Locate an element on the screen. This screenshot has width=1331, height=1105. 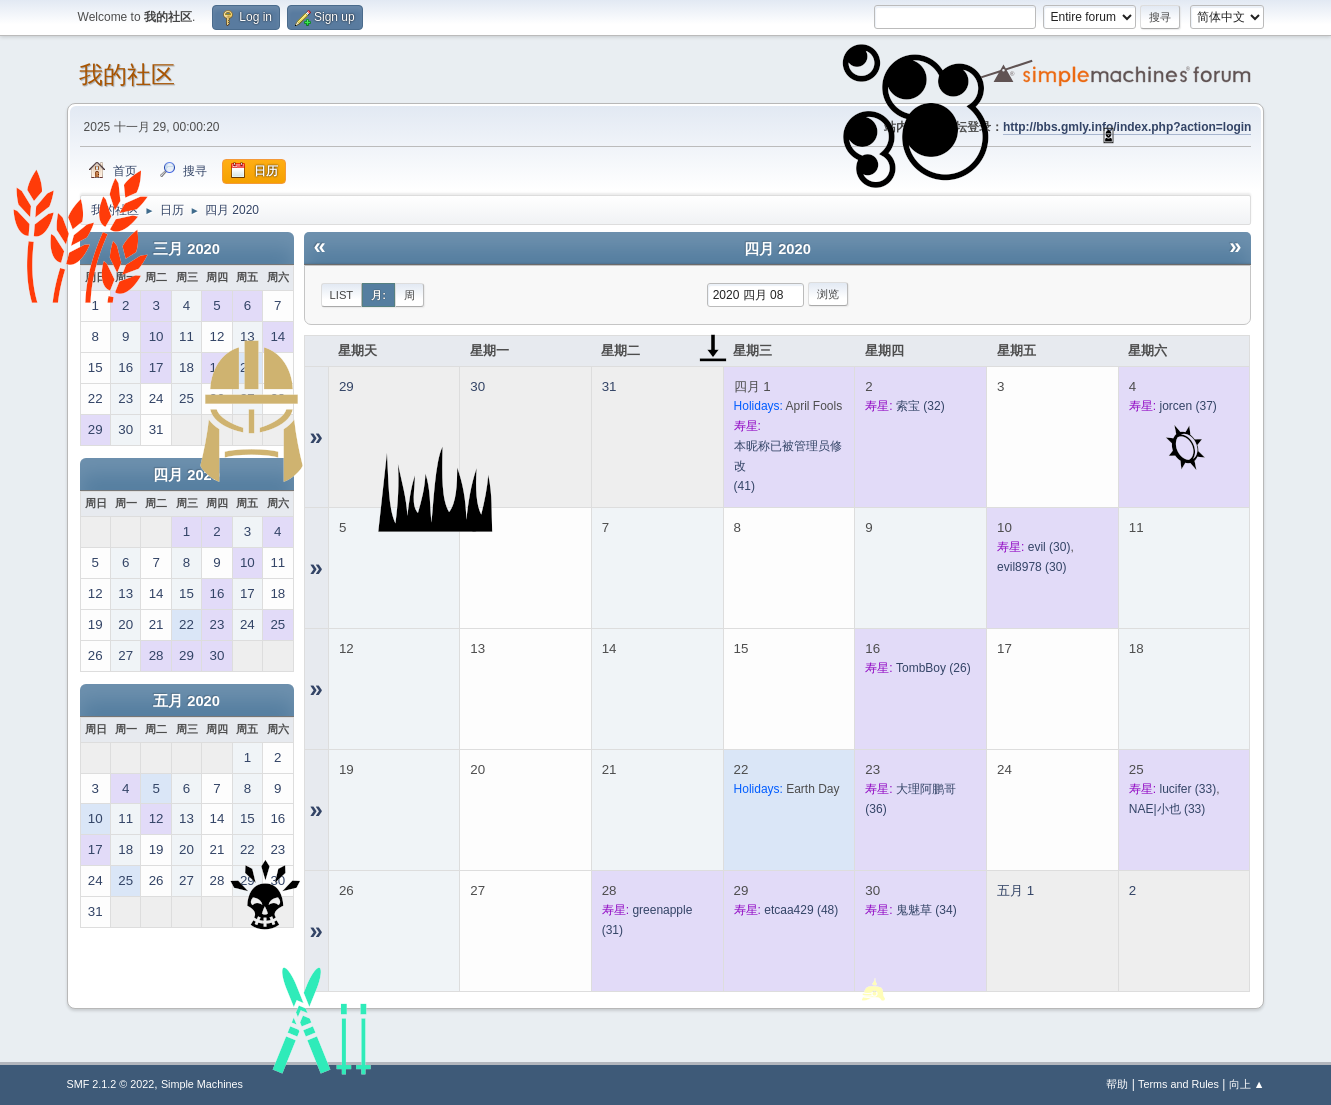
indicates outdoor or nature environment in game is located at coordinates (435, 475).